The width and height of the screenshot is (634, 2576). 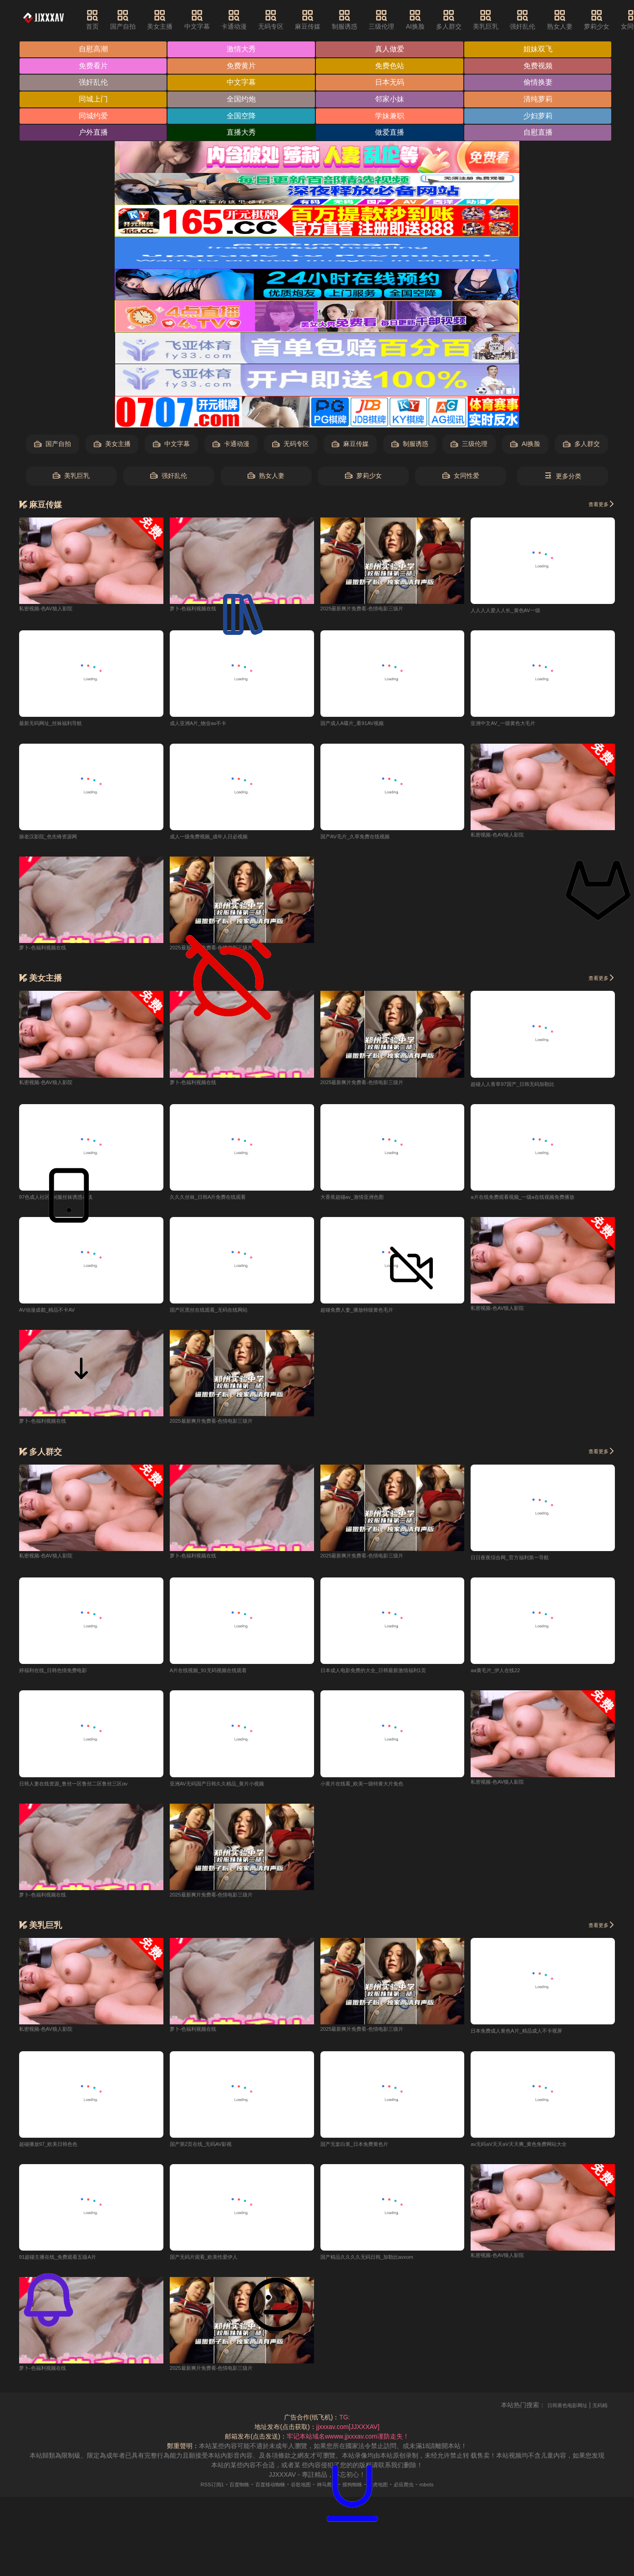 I want to click on access your library or collection, so click(x=243, y=614).